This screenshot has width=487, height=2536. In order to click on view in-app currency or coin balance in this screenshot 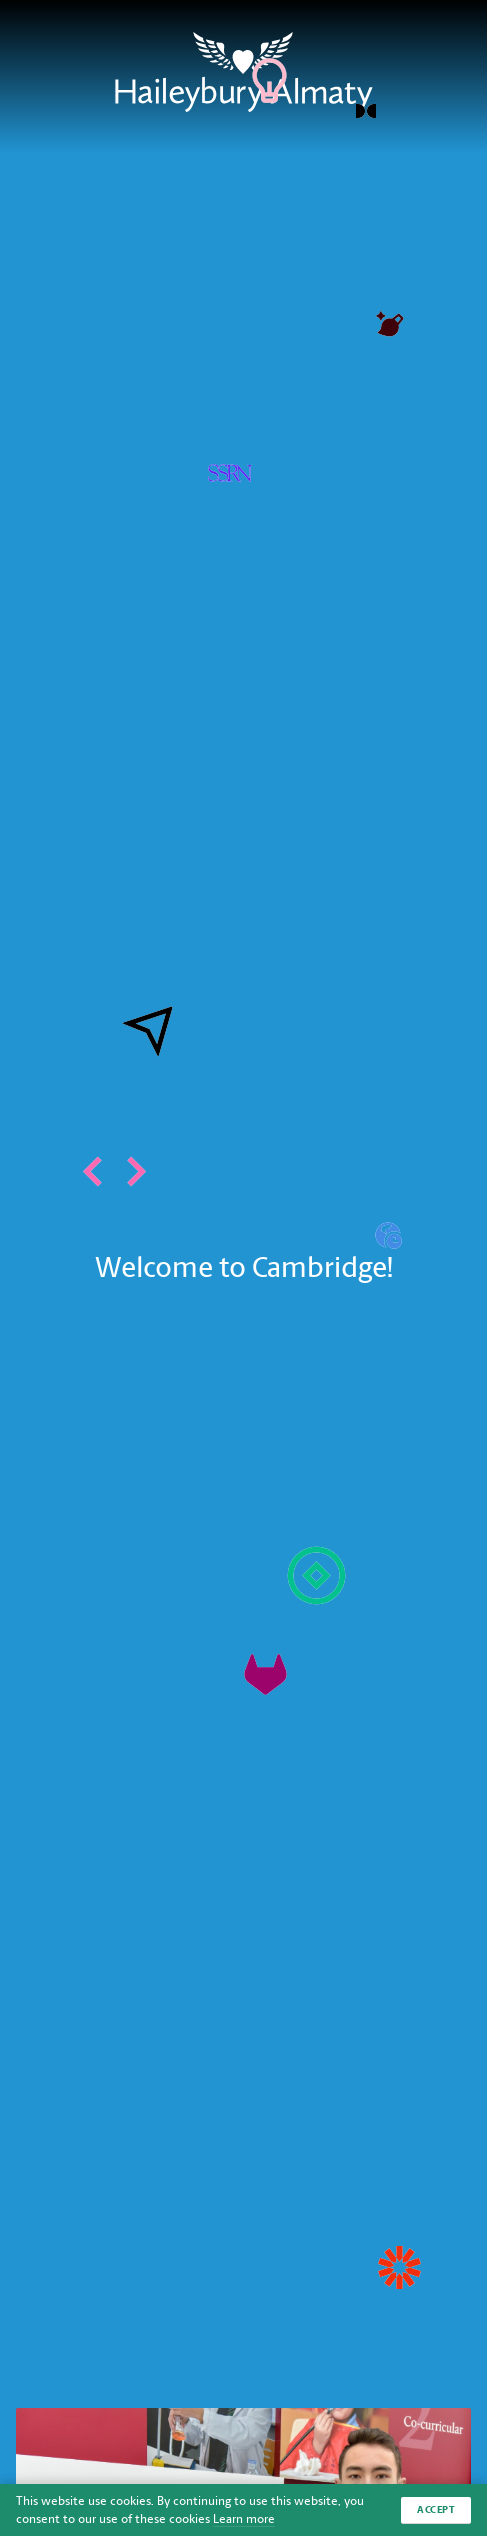, I will do `click(316, 1575)`.